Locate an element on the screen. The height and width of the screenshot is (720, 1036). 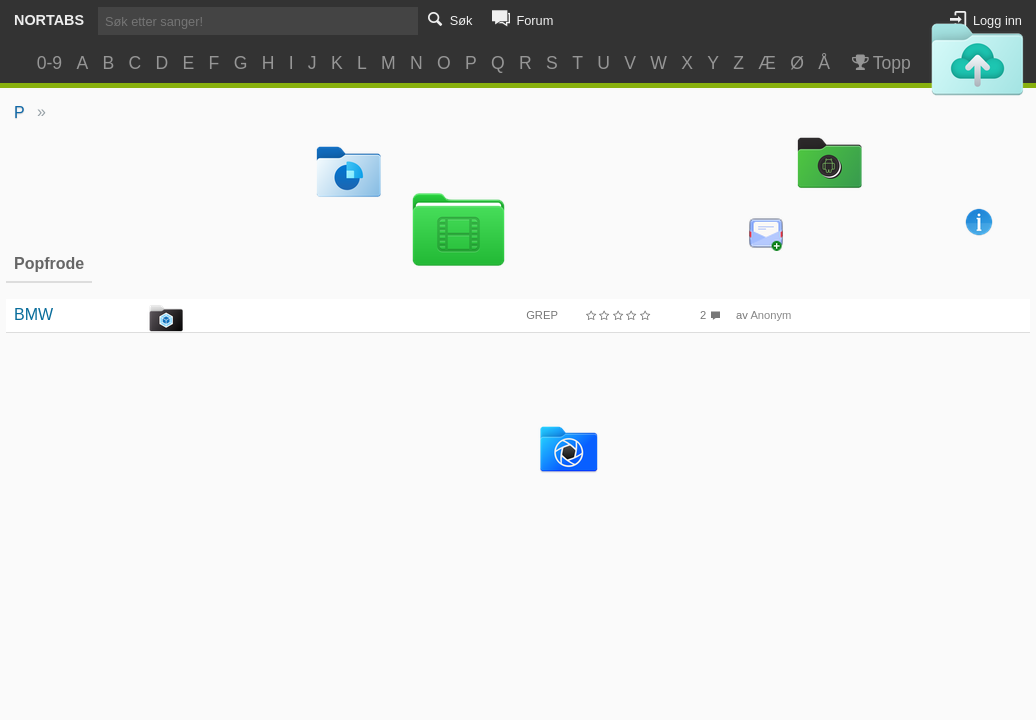
open microsoft dynamics 365 sales folder is located at coordinates (348, 173).